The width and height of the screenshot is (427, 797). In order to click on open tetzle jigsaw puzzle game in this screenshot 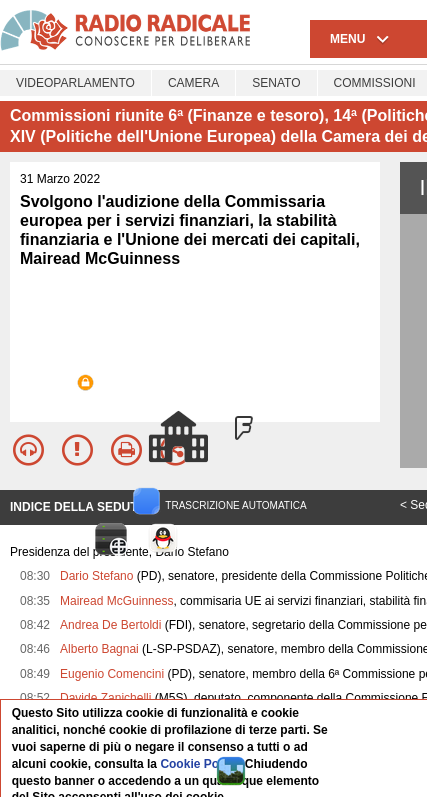, I will do `click(231, 771)`.